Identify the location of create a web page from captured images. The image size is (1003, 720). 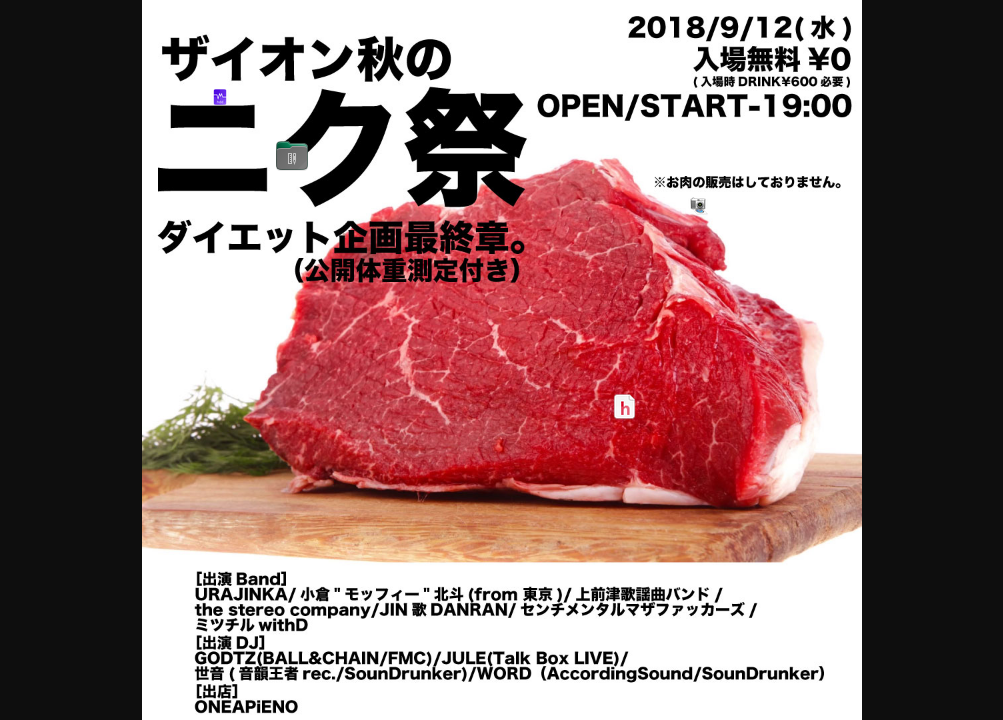
(698, 206).